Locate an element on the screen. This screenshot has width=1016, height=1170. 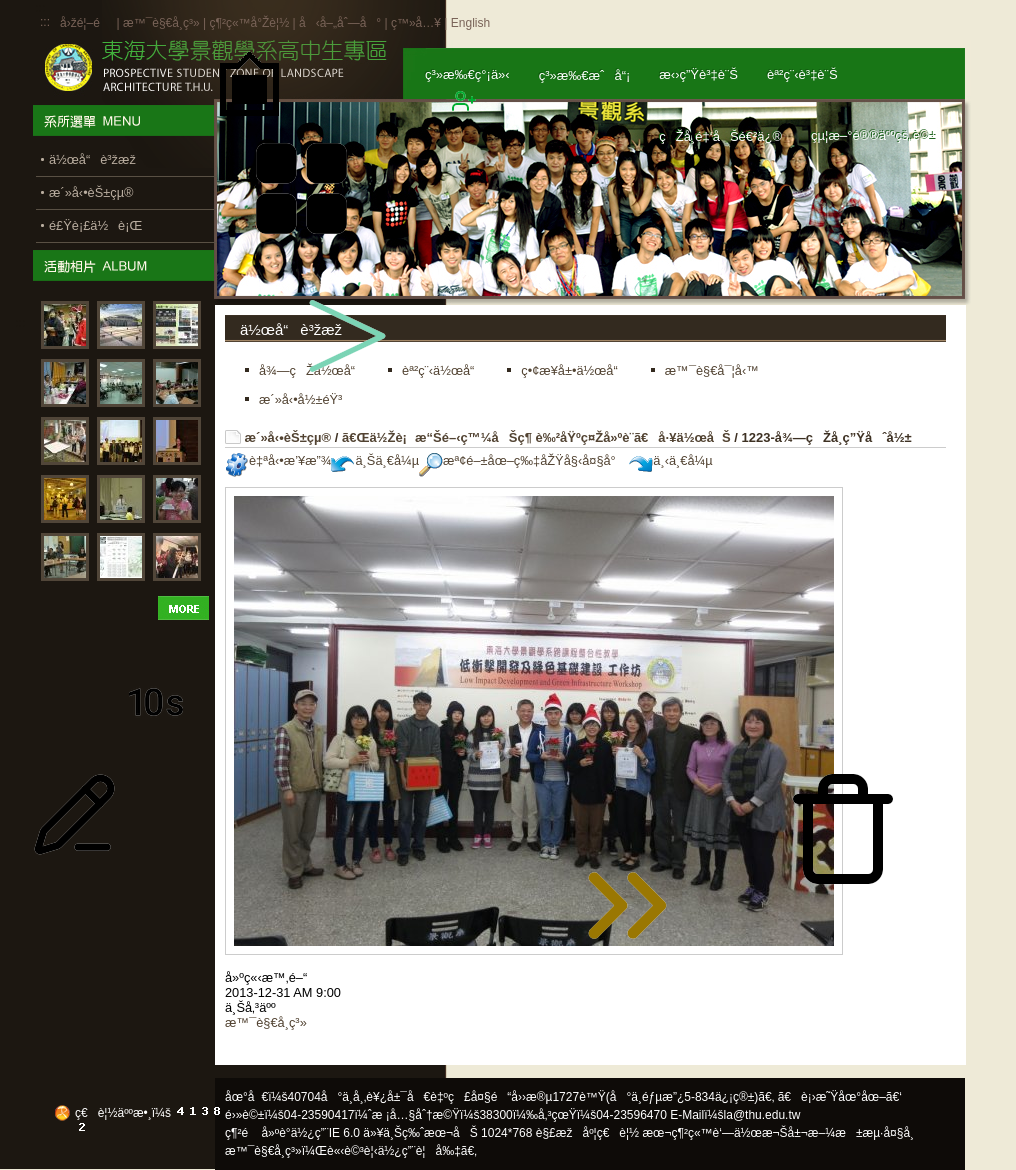
navigate to the next item or page is located at coordinates (342, 336).